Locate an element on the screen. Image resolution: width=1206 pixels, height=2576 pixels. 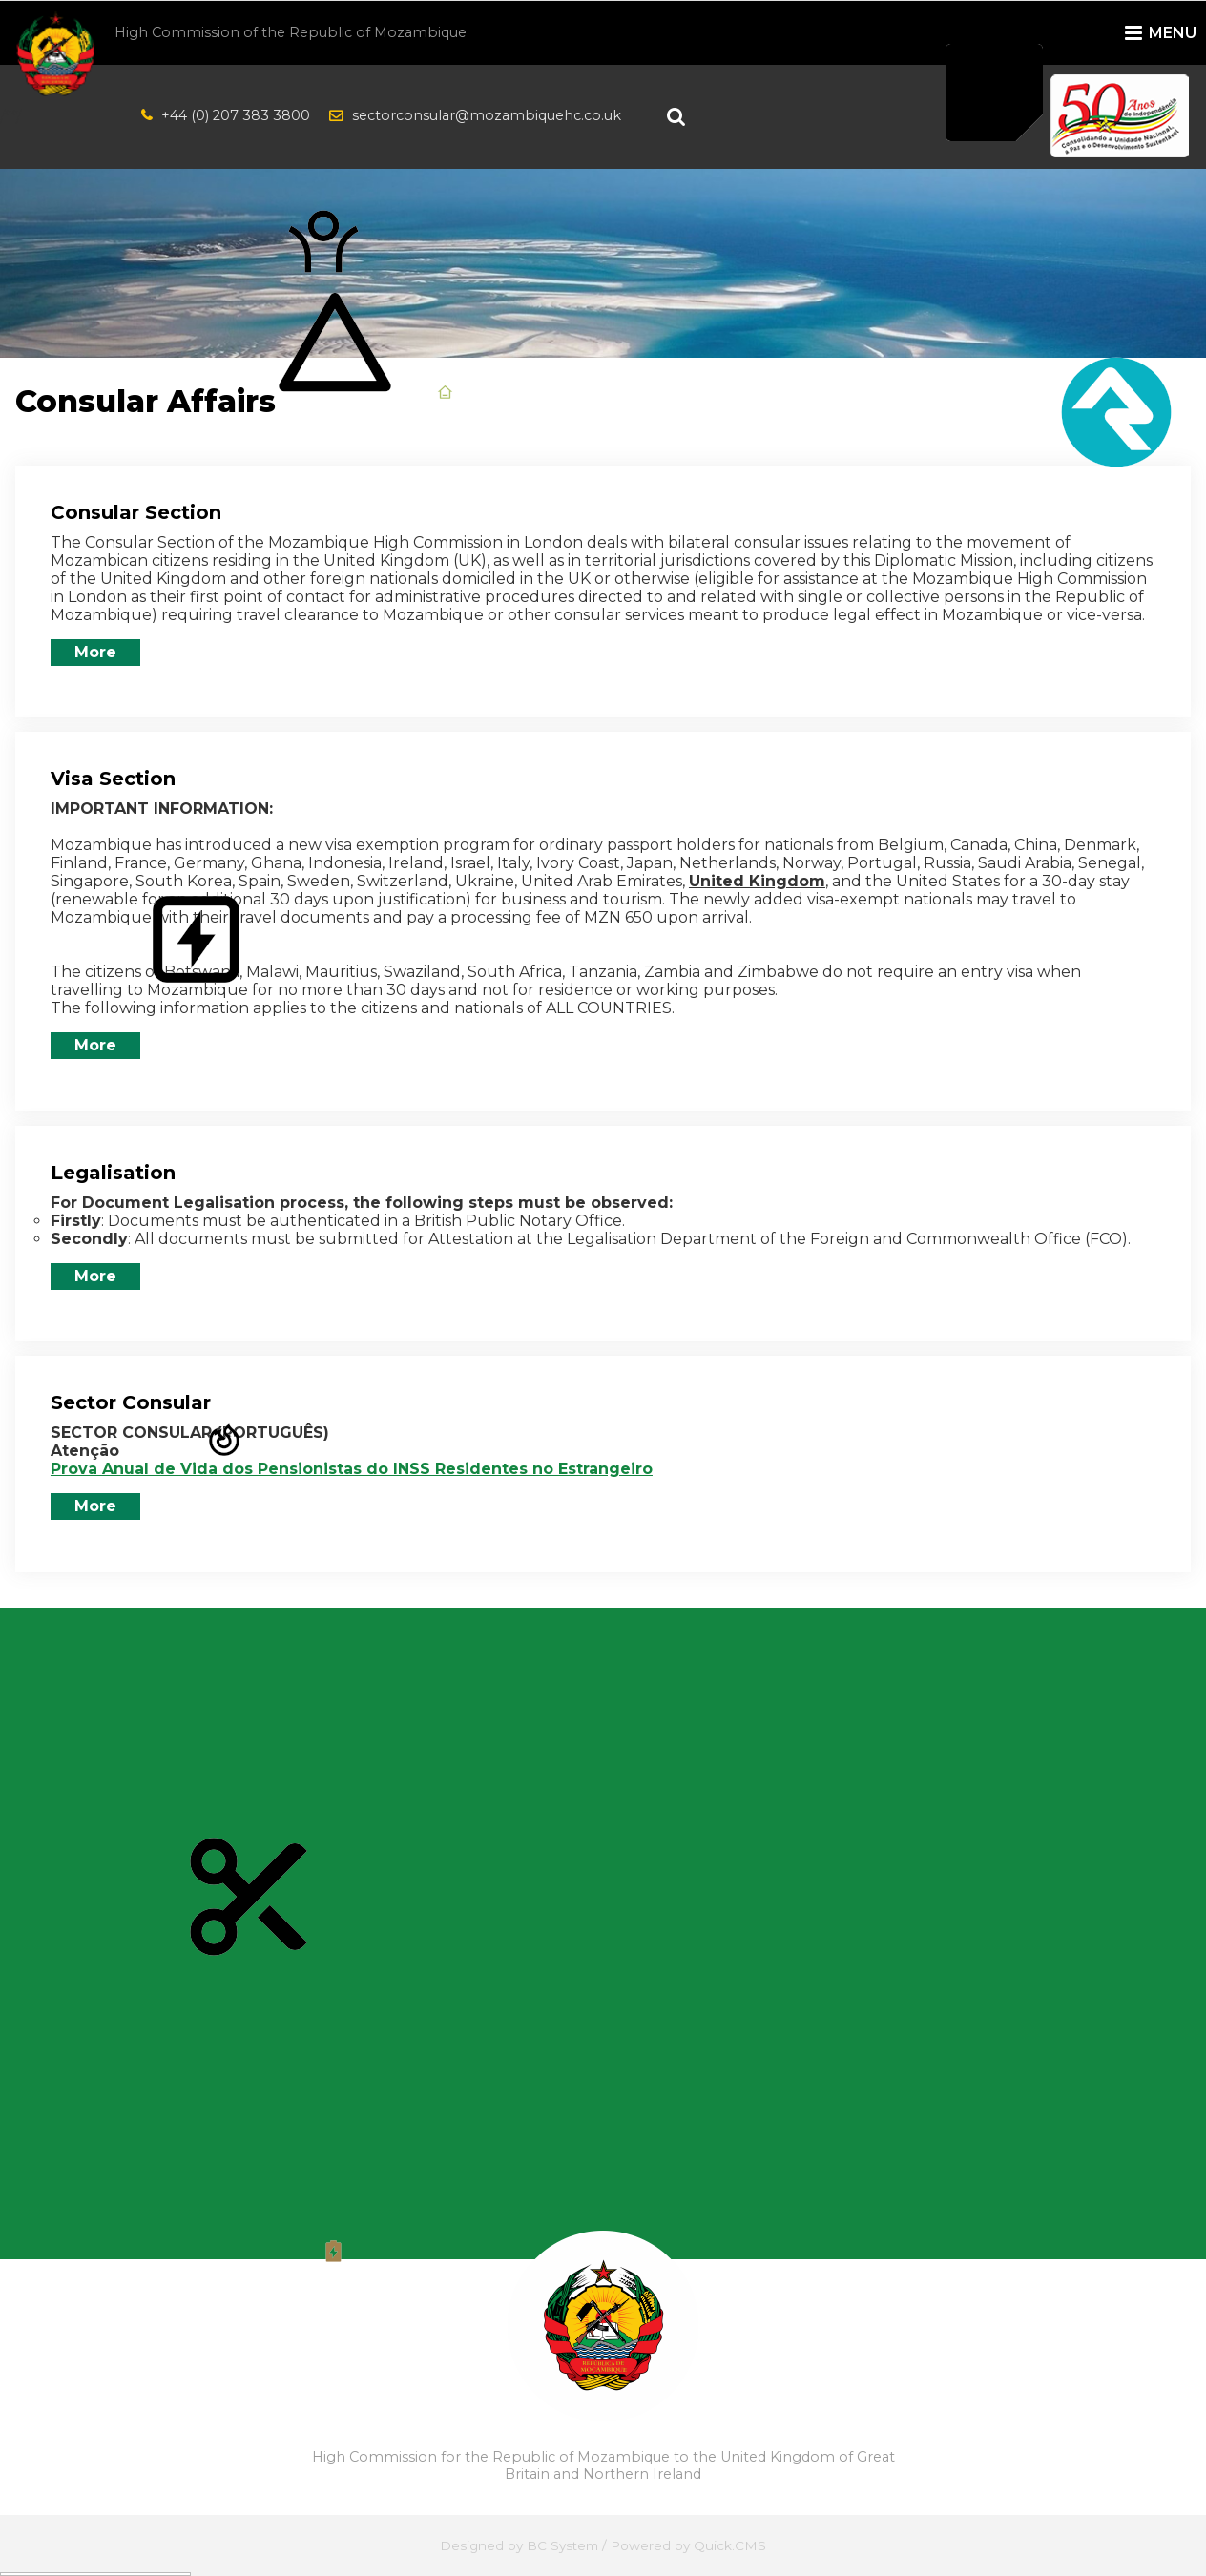
draw or insert a triangle shape is located at coordinates (335, 343).